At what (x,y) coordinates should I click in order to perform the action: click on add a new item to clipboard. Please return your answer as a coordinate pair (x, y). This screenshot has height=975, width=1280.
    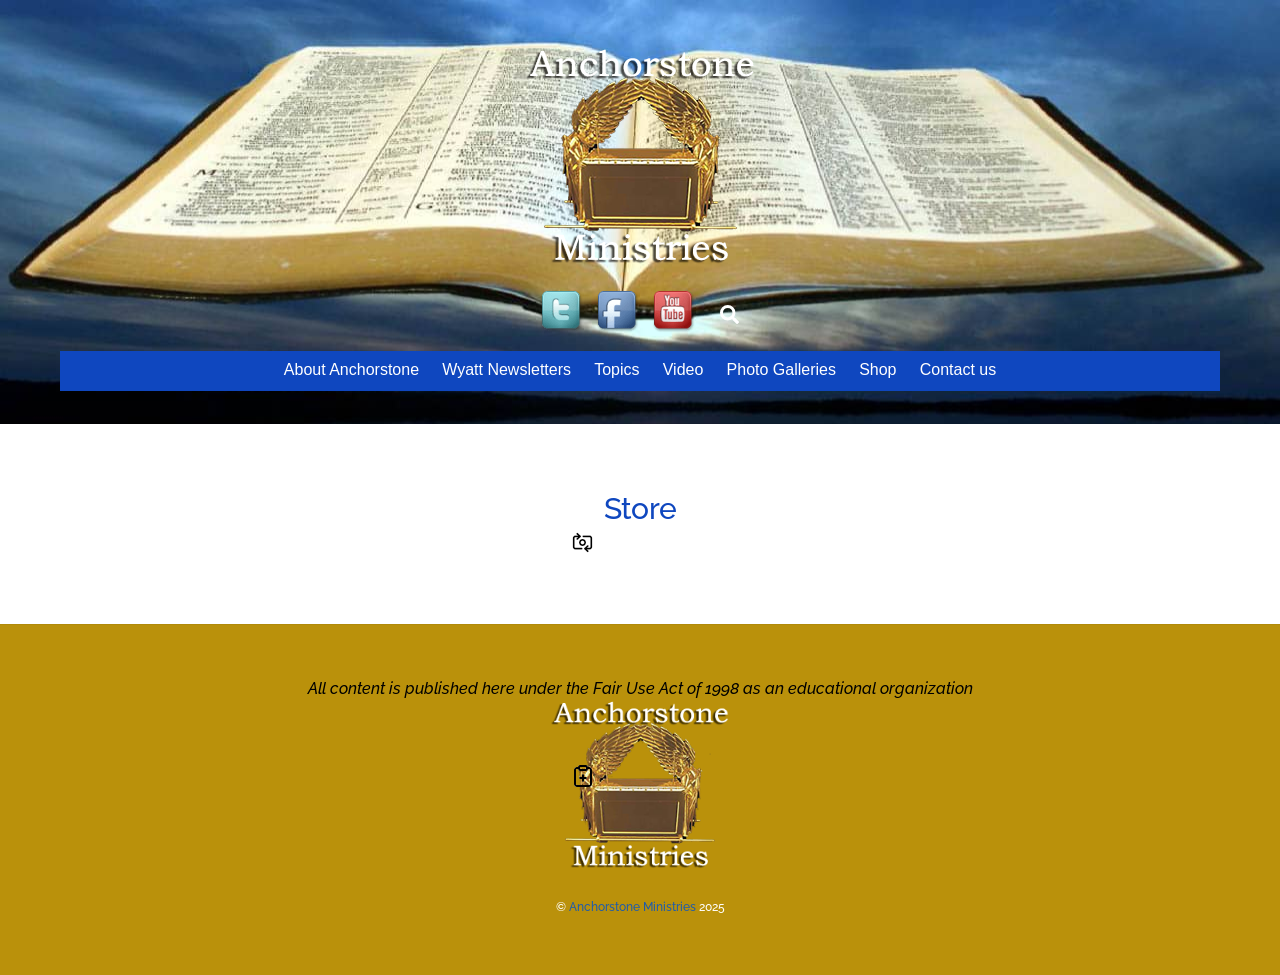
    Looking at the image, I should click on (583, 776).